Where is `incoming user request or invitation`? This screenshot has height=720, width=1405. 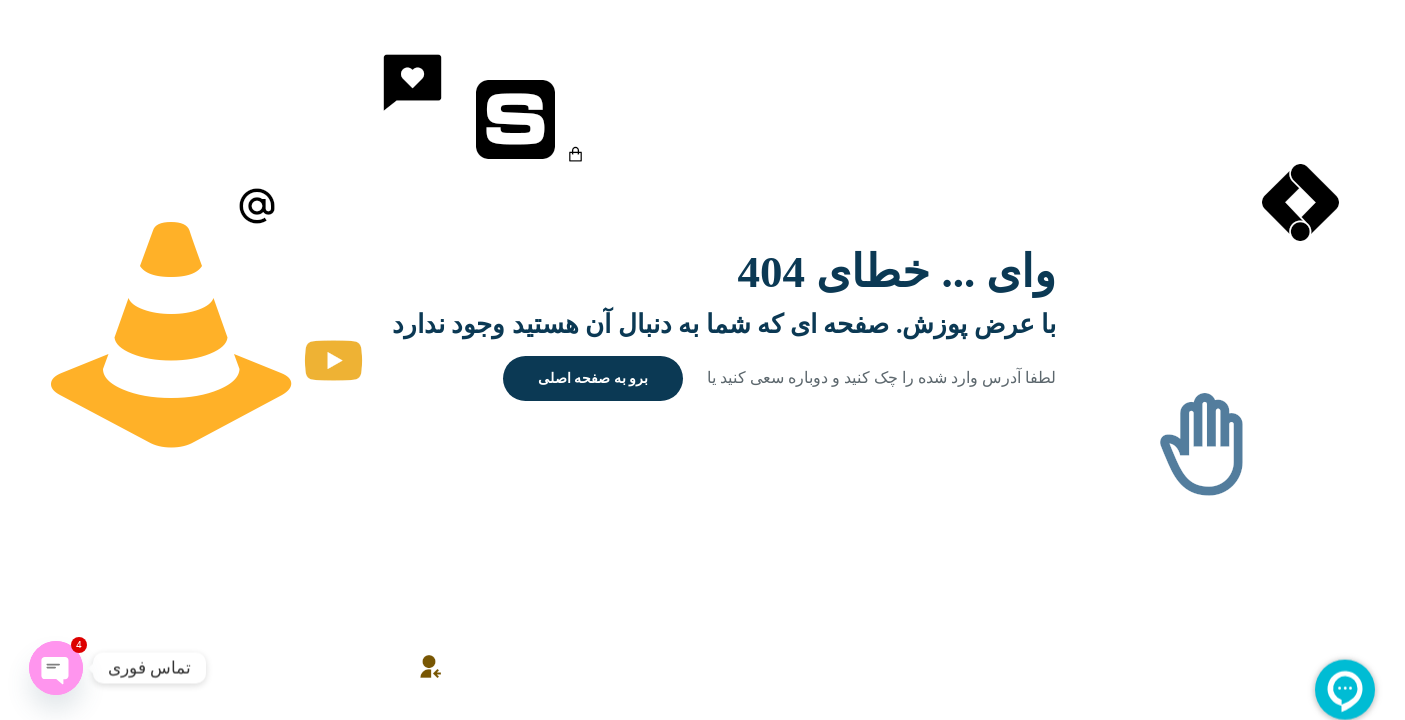 incoming user request or invitation is located at coordinates (429, 667).